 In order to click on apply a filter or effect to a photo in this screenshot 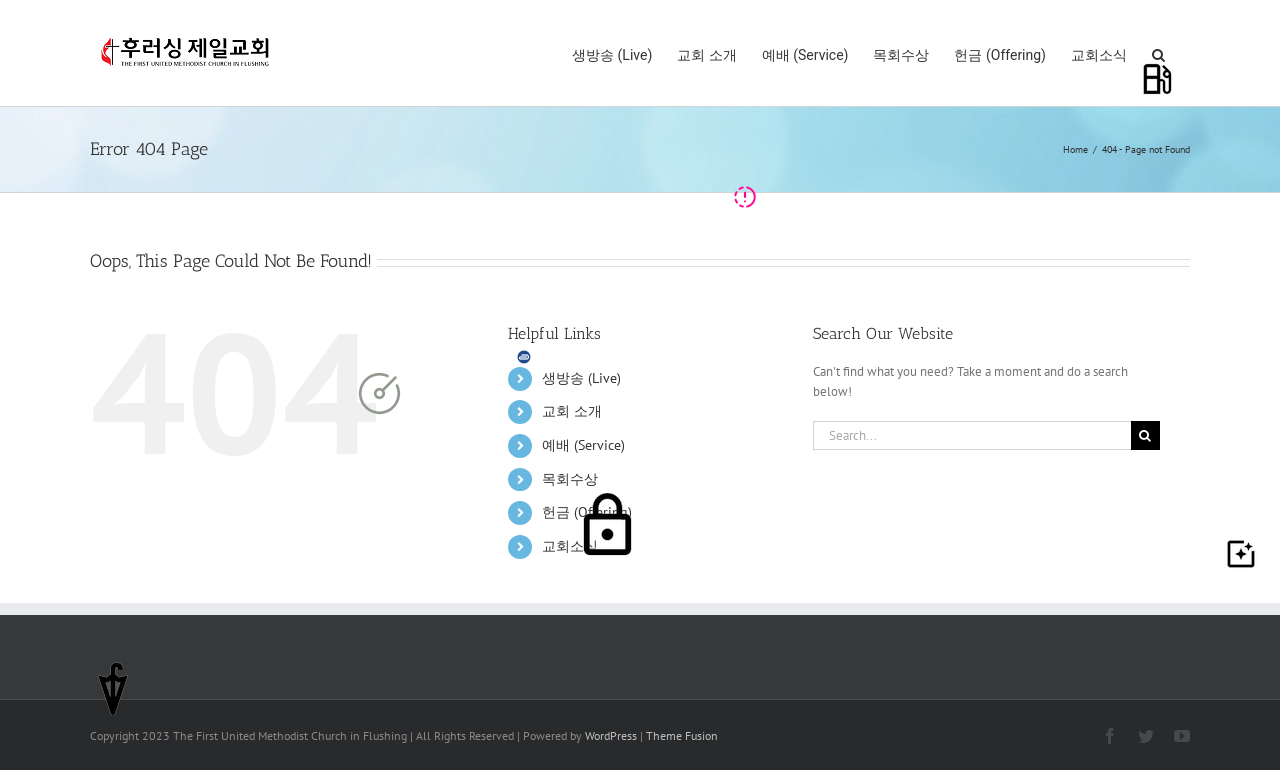, I will do `click(1241, 554)`.